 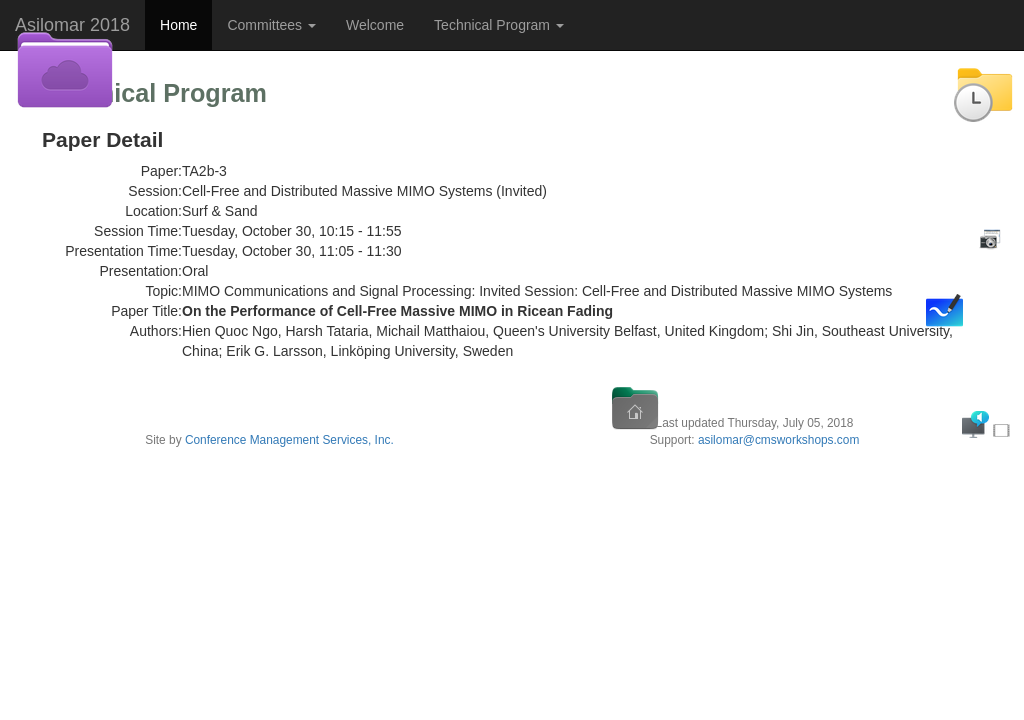 What do you see at coordinates (635, 408) in the screenshot?
I see `open your home folder` at bounding box center [635, 408].